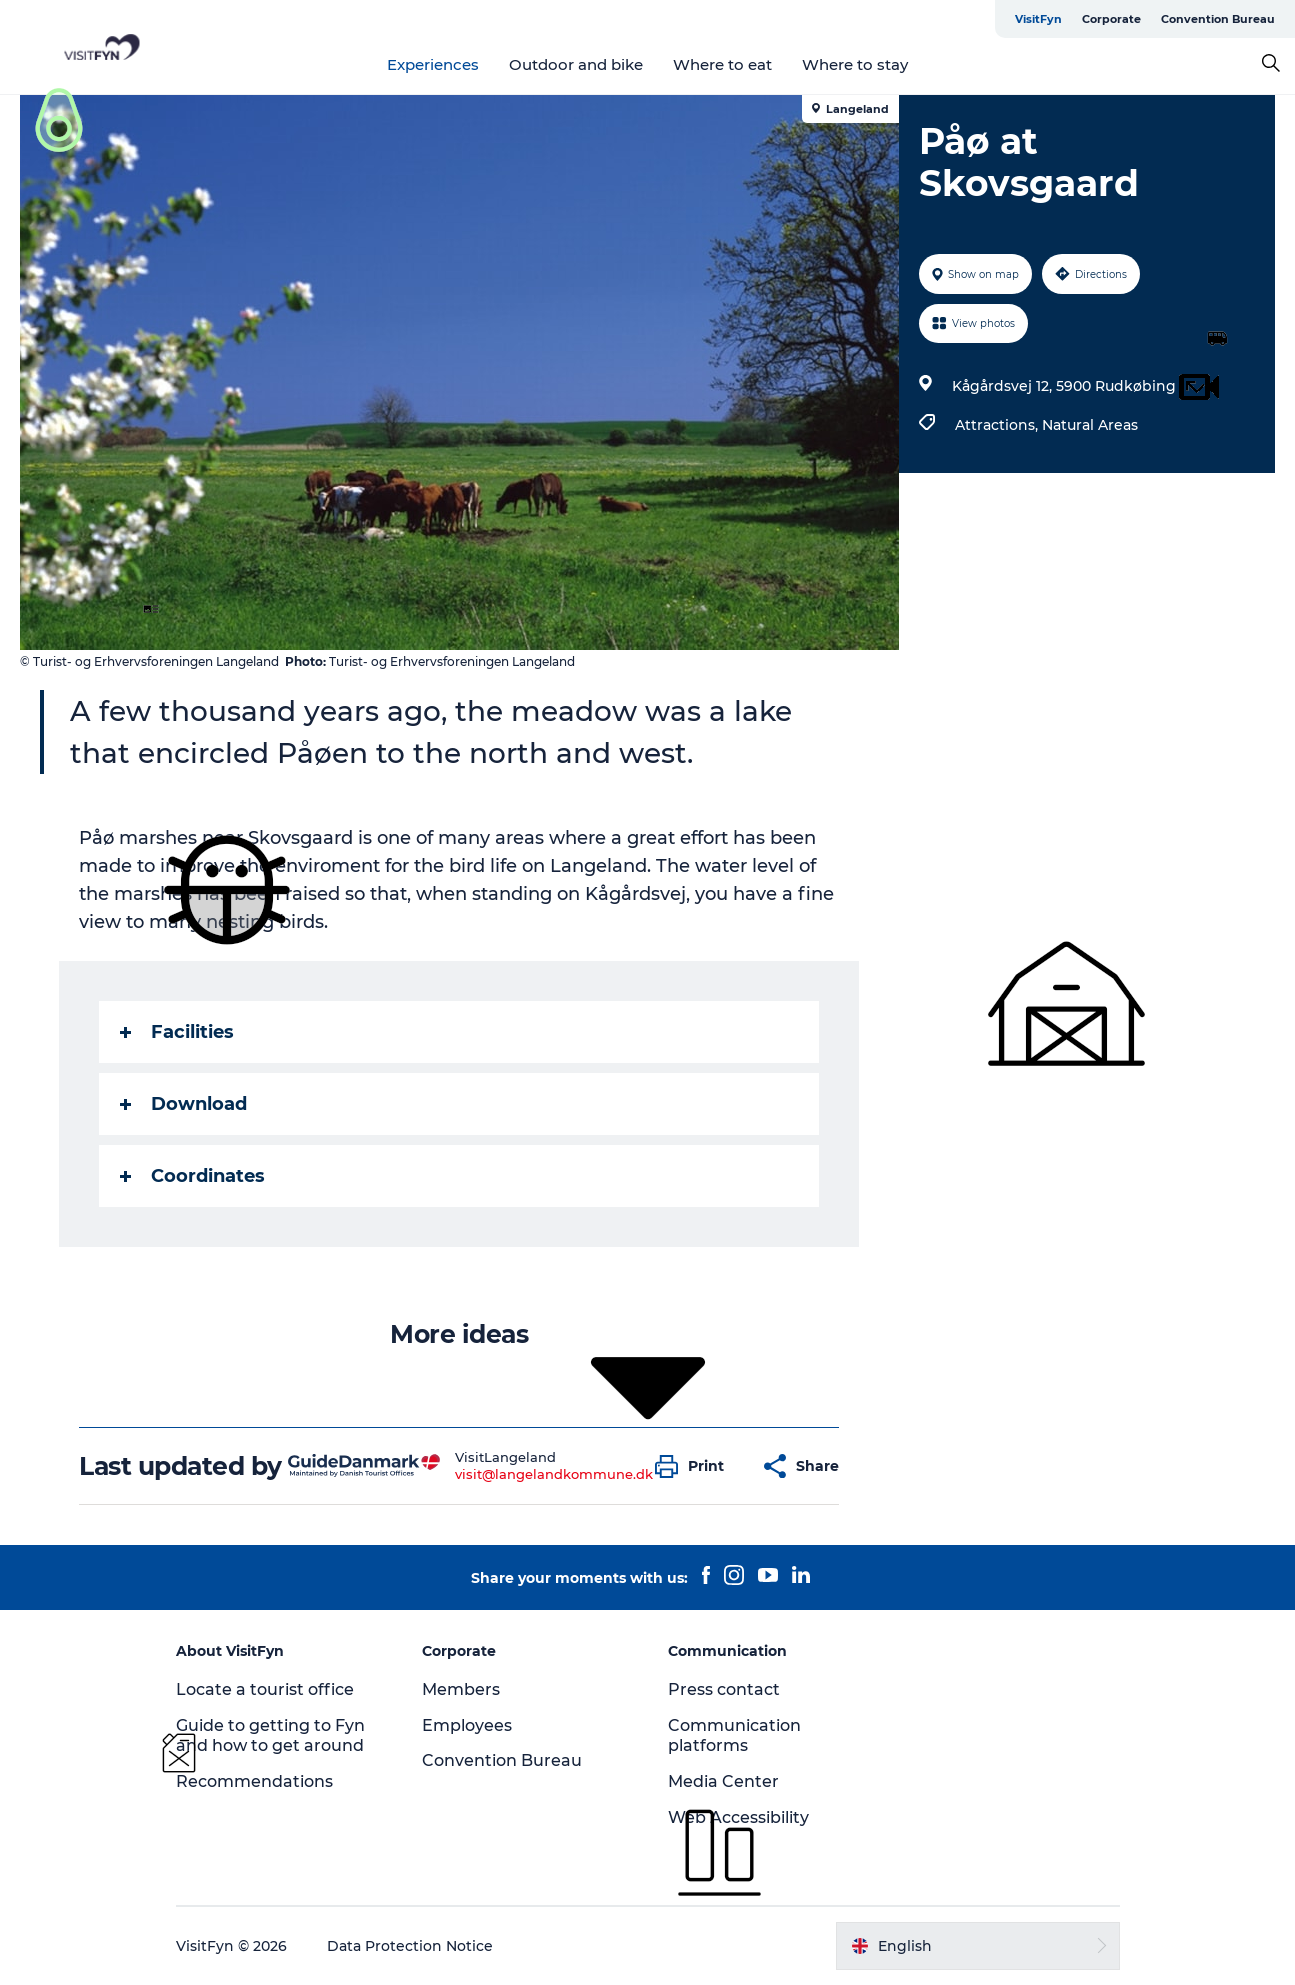 This screenshot has height=1985, width=1295. I want to click on expand a dropdown menu, so click(648, 1383).